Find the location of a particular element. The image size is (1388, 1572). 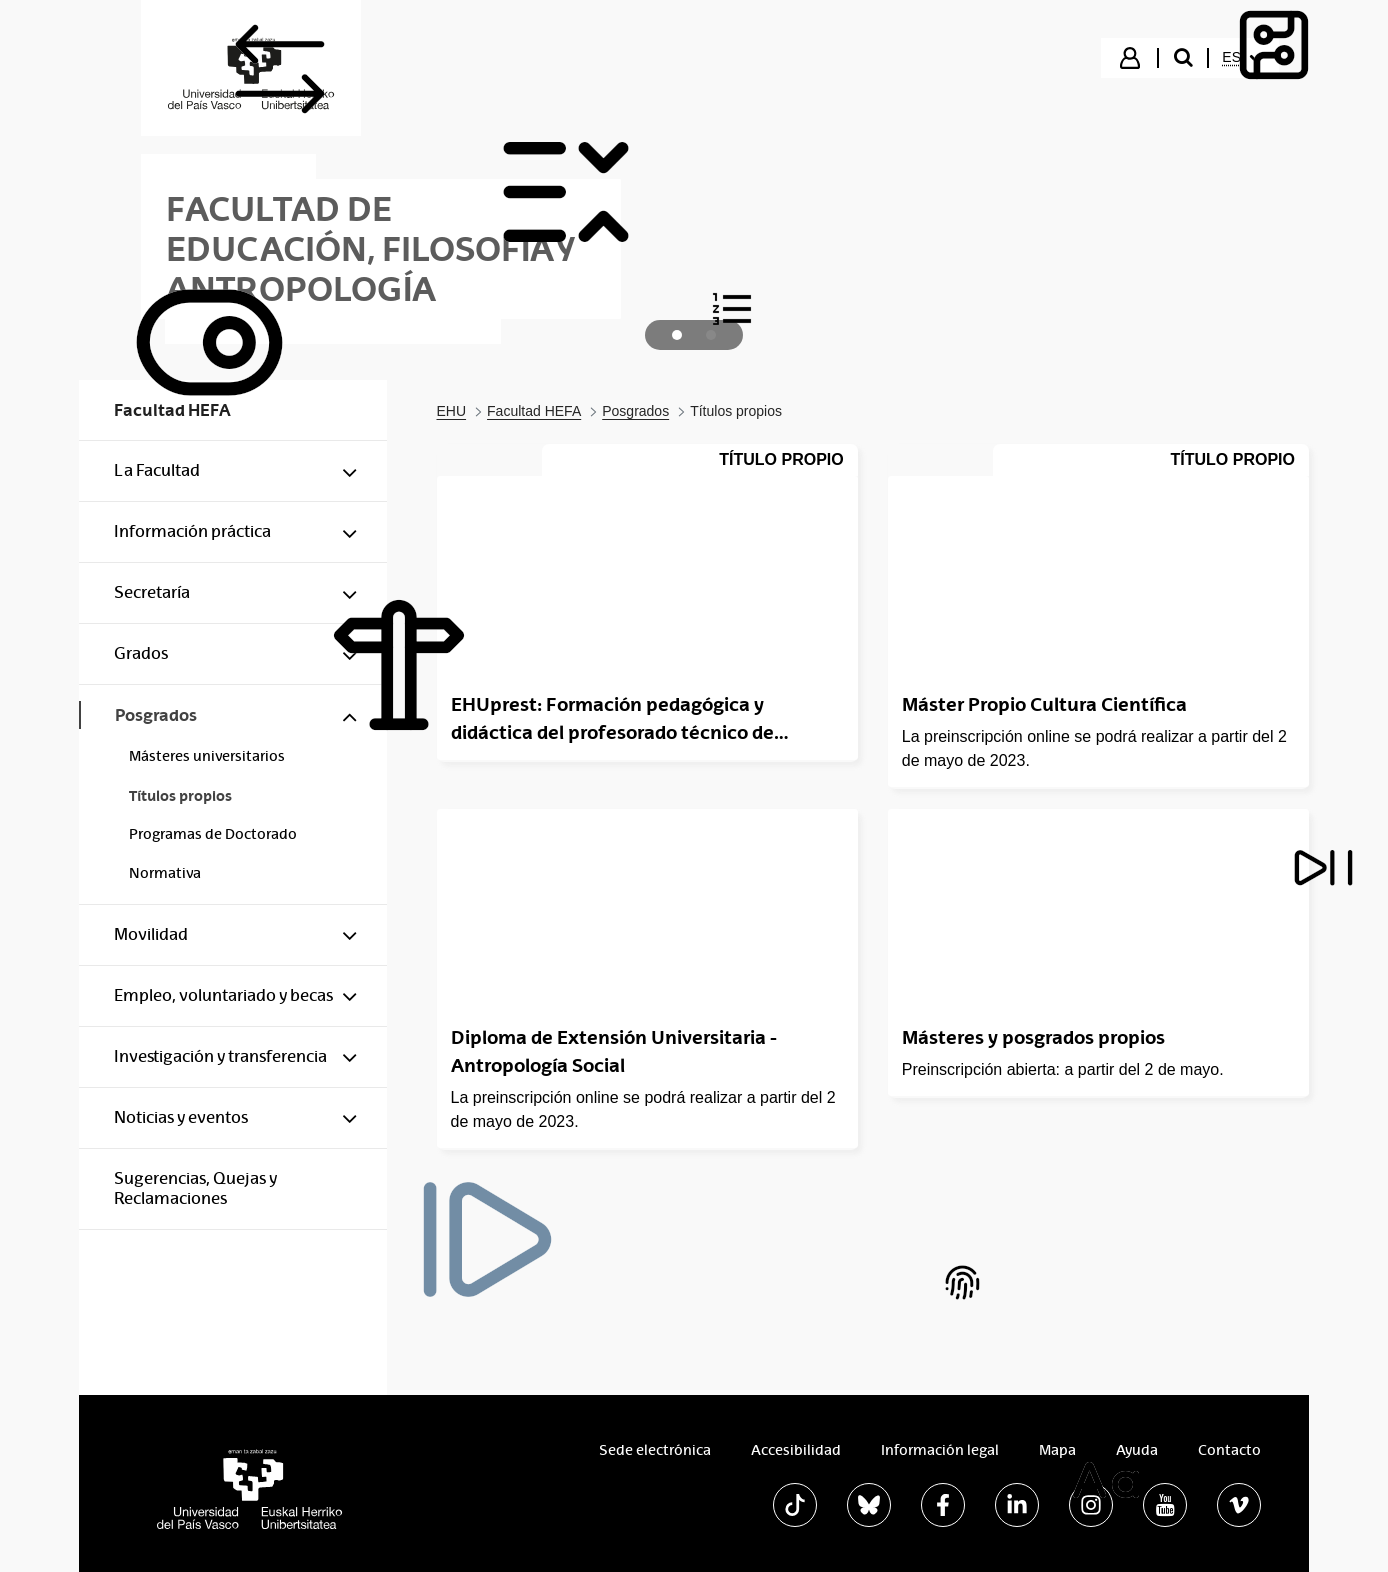

toggle case-sensitive search matching is located at coordinates (1106, 1483).